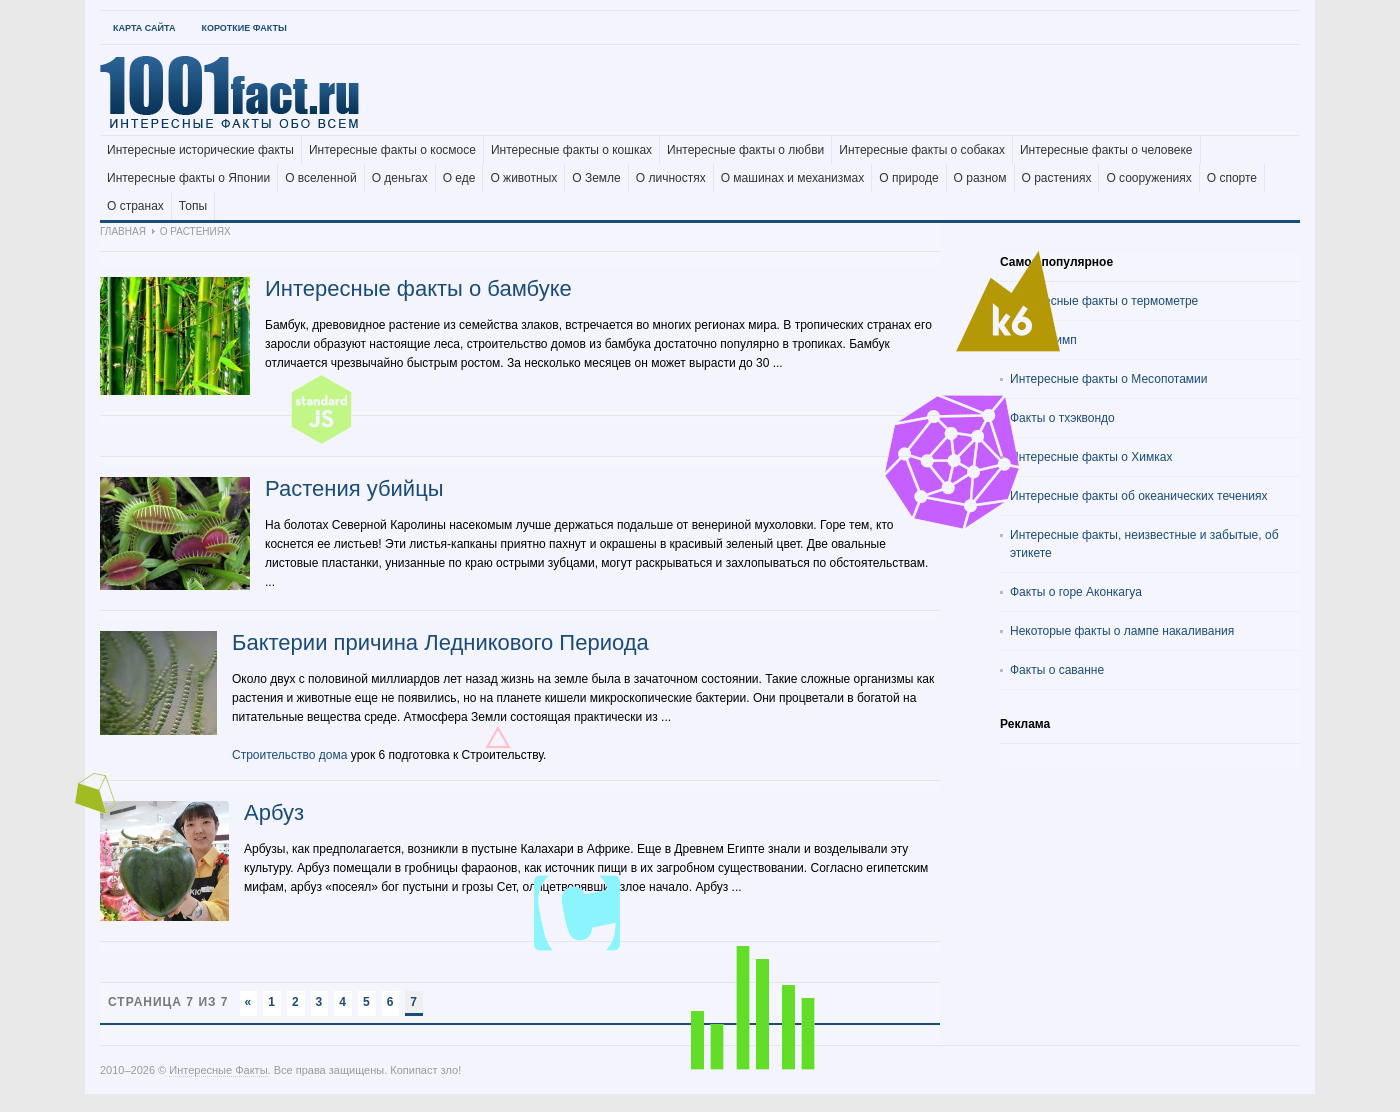 The image size is (1400, 1112). What do you see at coordinates (952, 462) in the screenshot?
I see `link to PyG (PyTorch Geometric) library or documentation` at bounding box center [952, 462].